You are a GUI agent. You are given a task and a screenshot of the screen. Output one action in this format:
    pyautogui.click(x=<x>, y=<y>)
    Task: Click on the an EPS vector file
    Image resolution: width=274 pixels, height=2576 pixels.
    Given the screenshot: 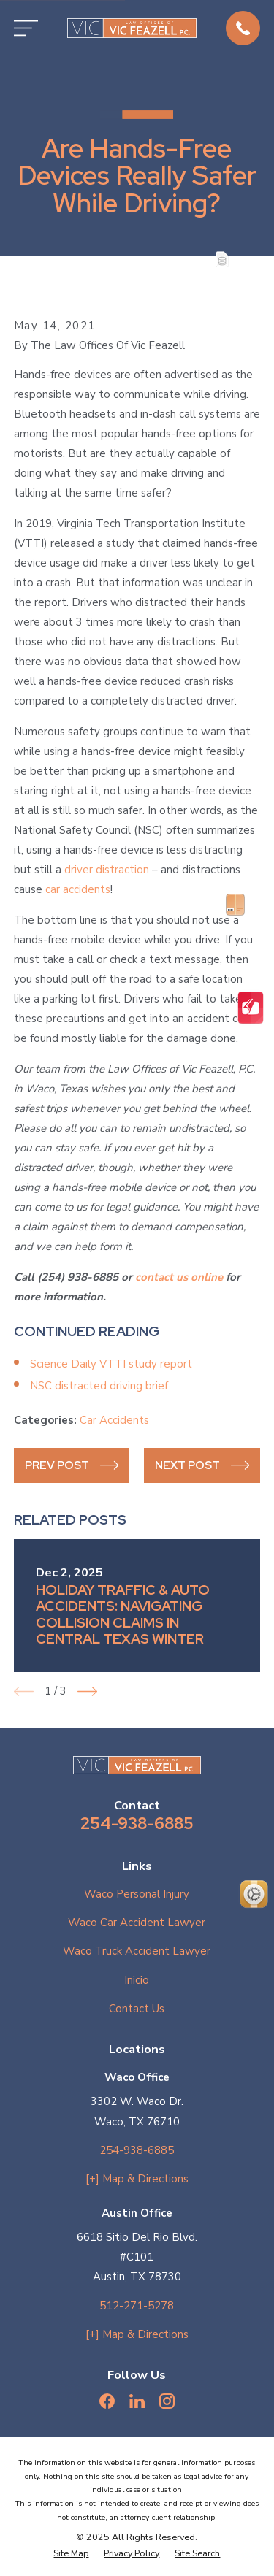 What is the action you would take?
    pyautogui.click(x=251, y=1008)
    